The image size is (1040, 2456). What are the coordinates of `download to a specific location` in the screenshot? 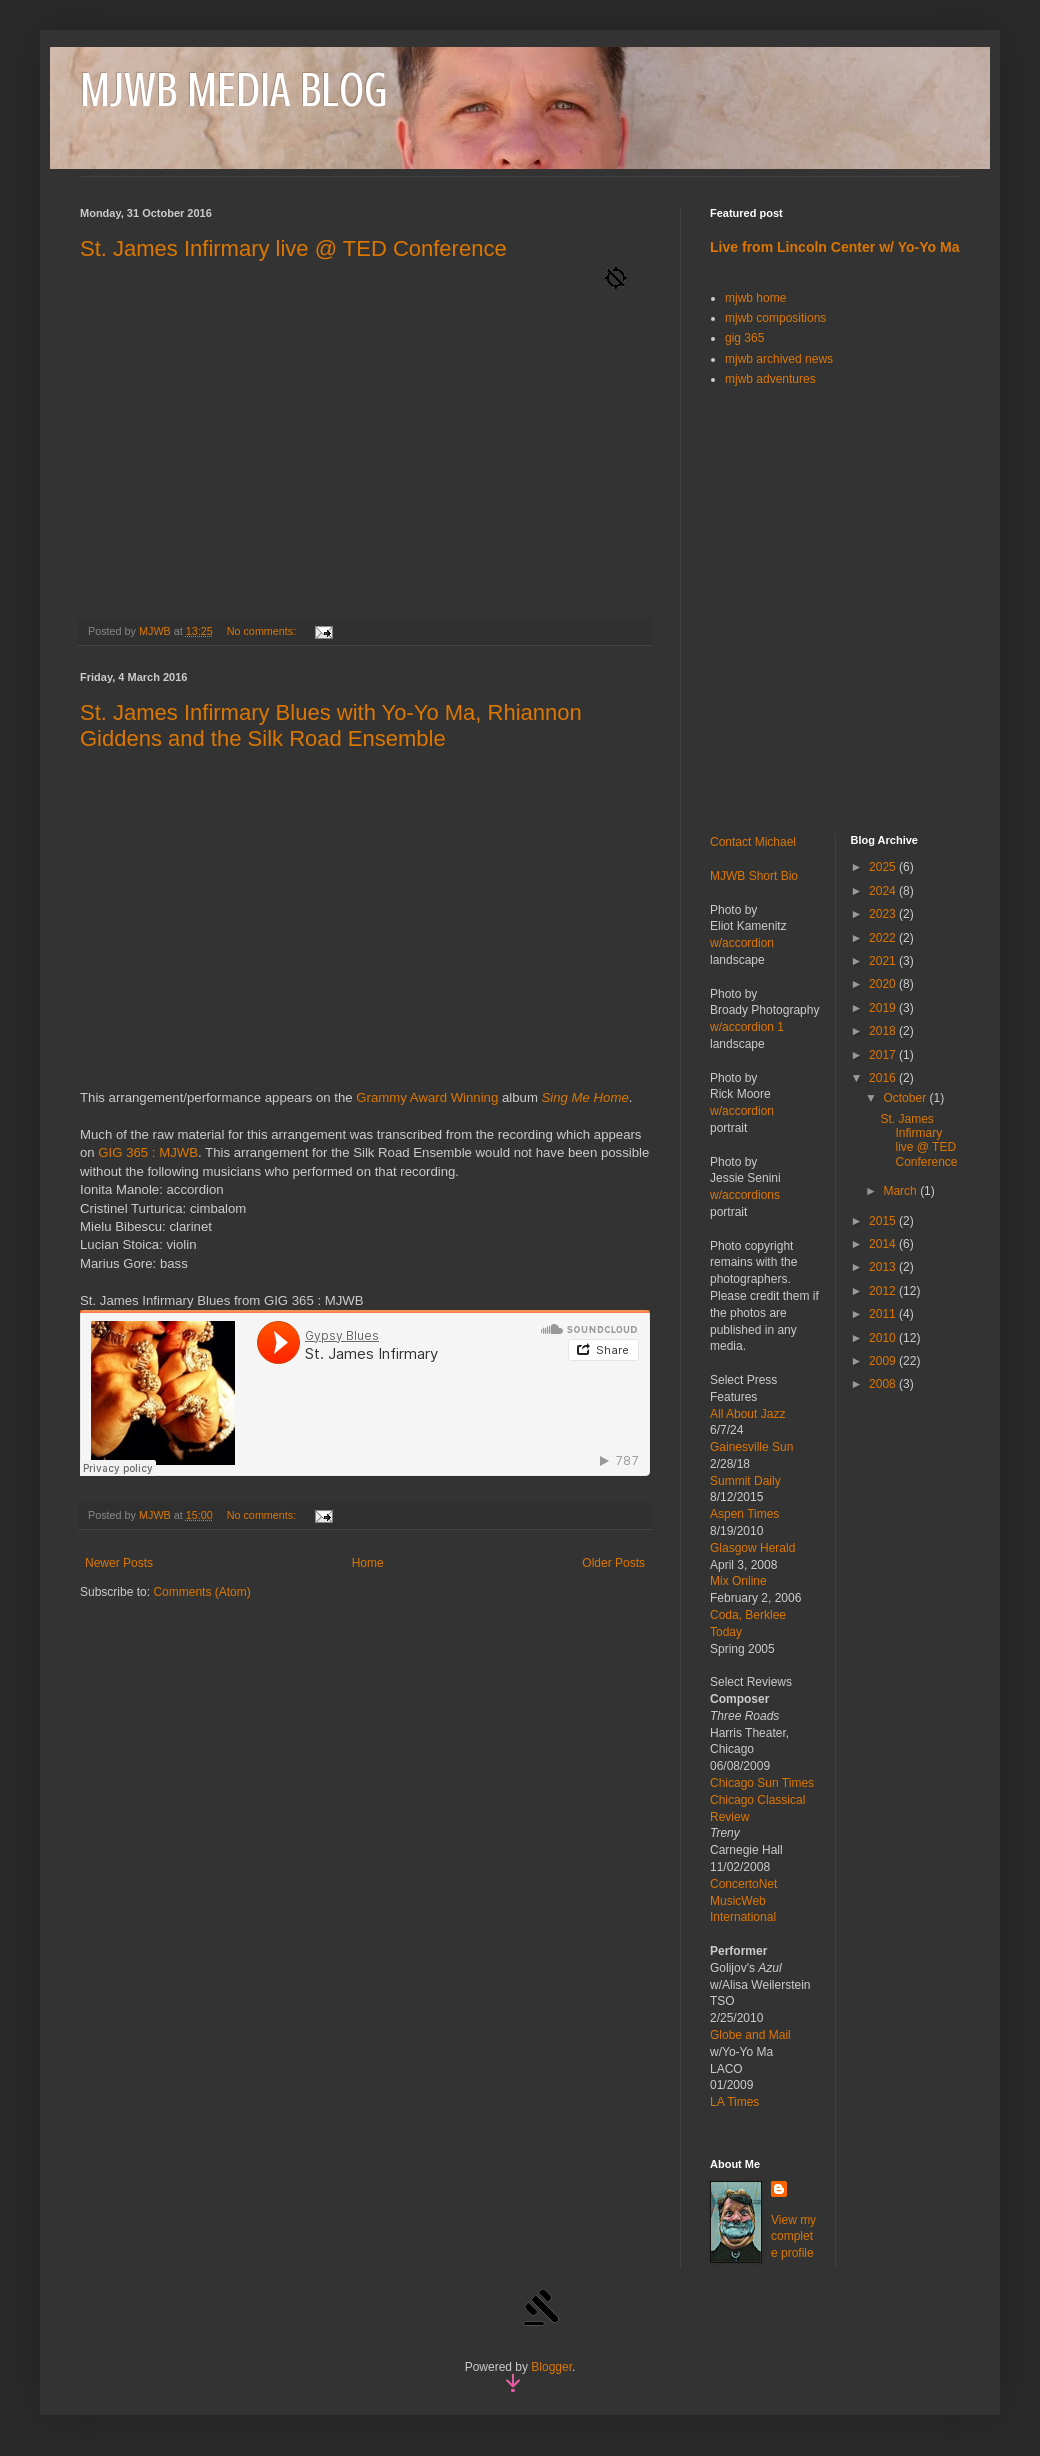 It's located at (513, 2383).